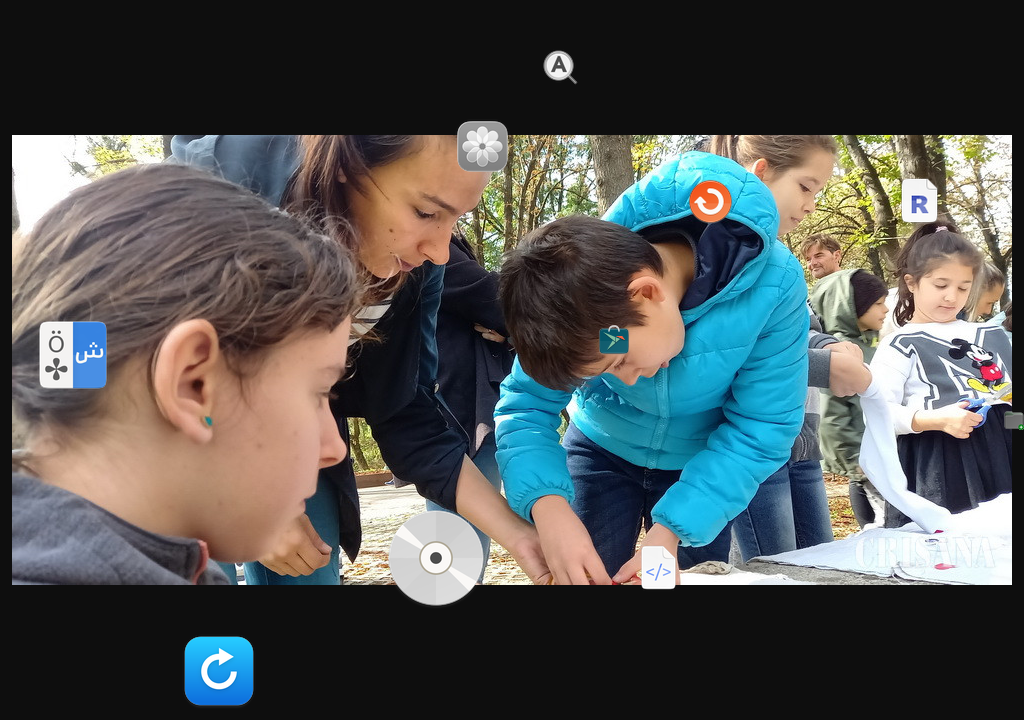 The height and width of the screenshot is (720, 1024). What do you see at coordinates (73, 355) in the screenshot?
I see `open the character map application` at bounding box center [73, 355].